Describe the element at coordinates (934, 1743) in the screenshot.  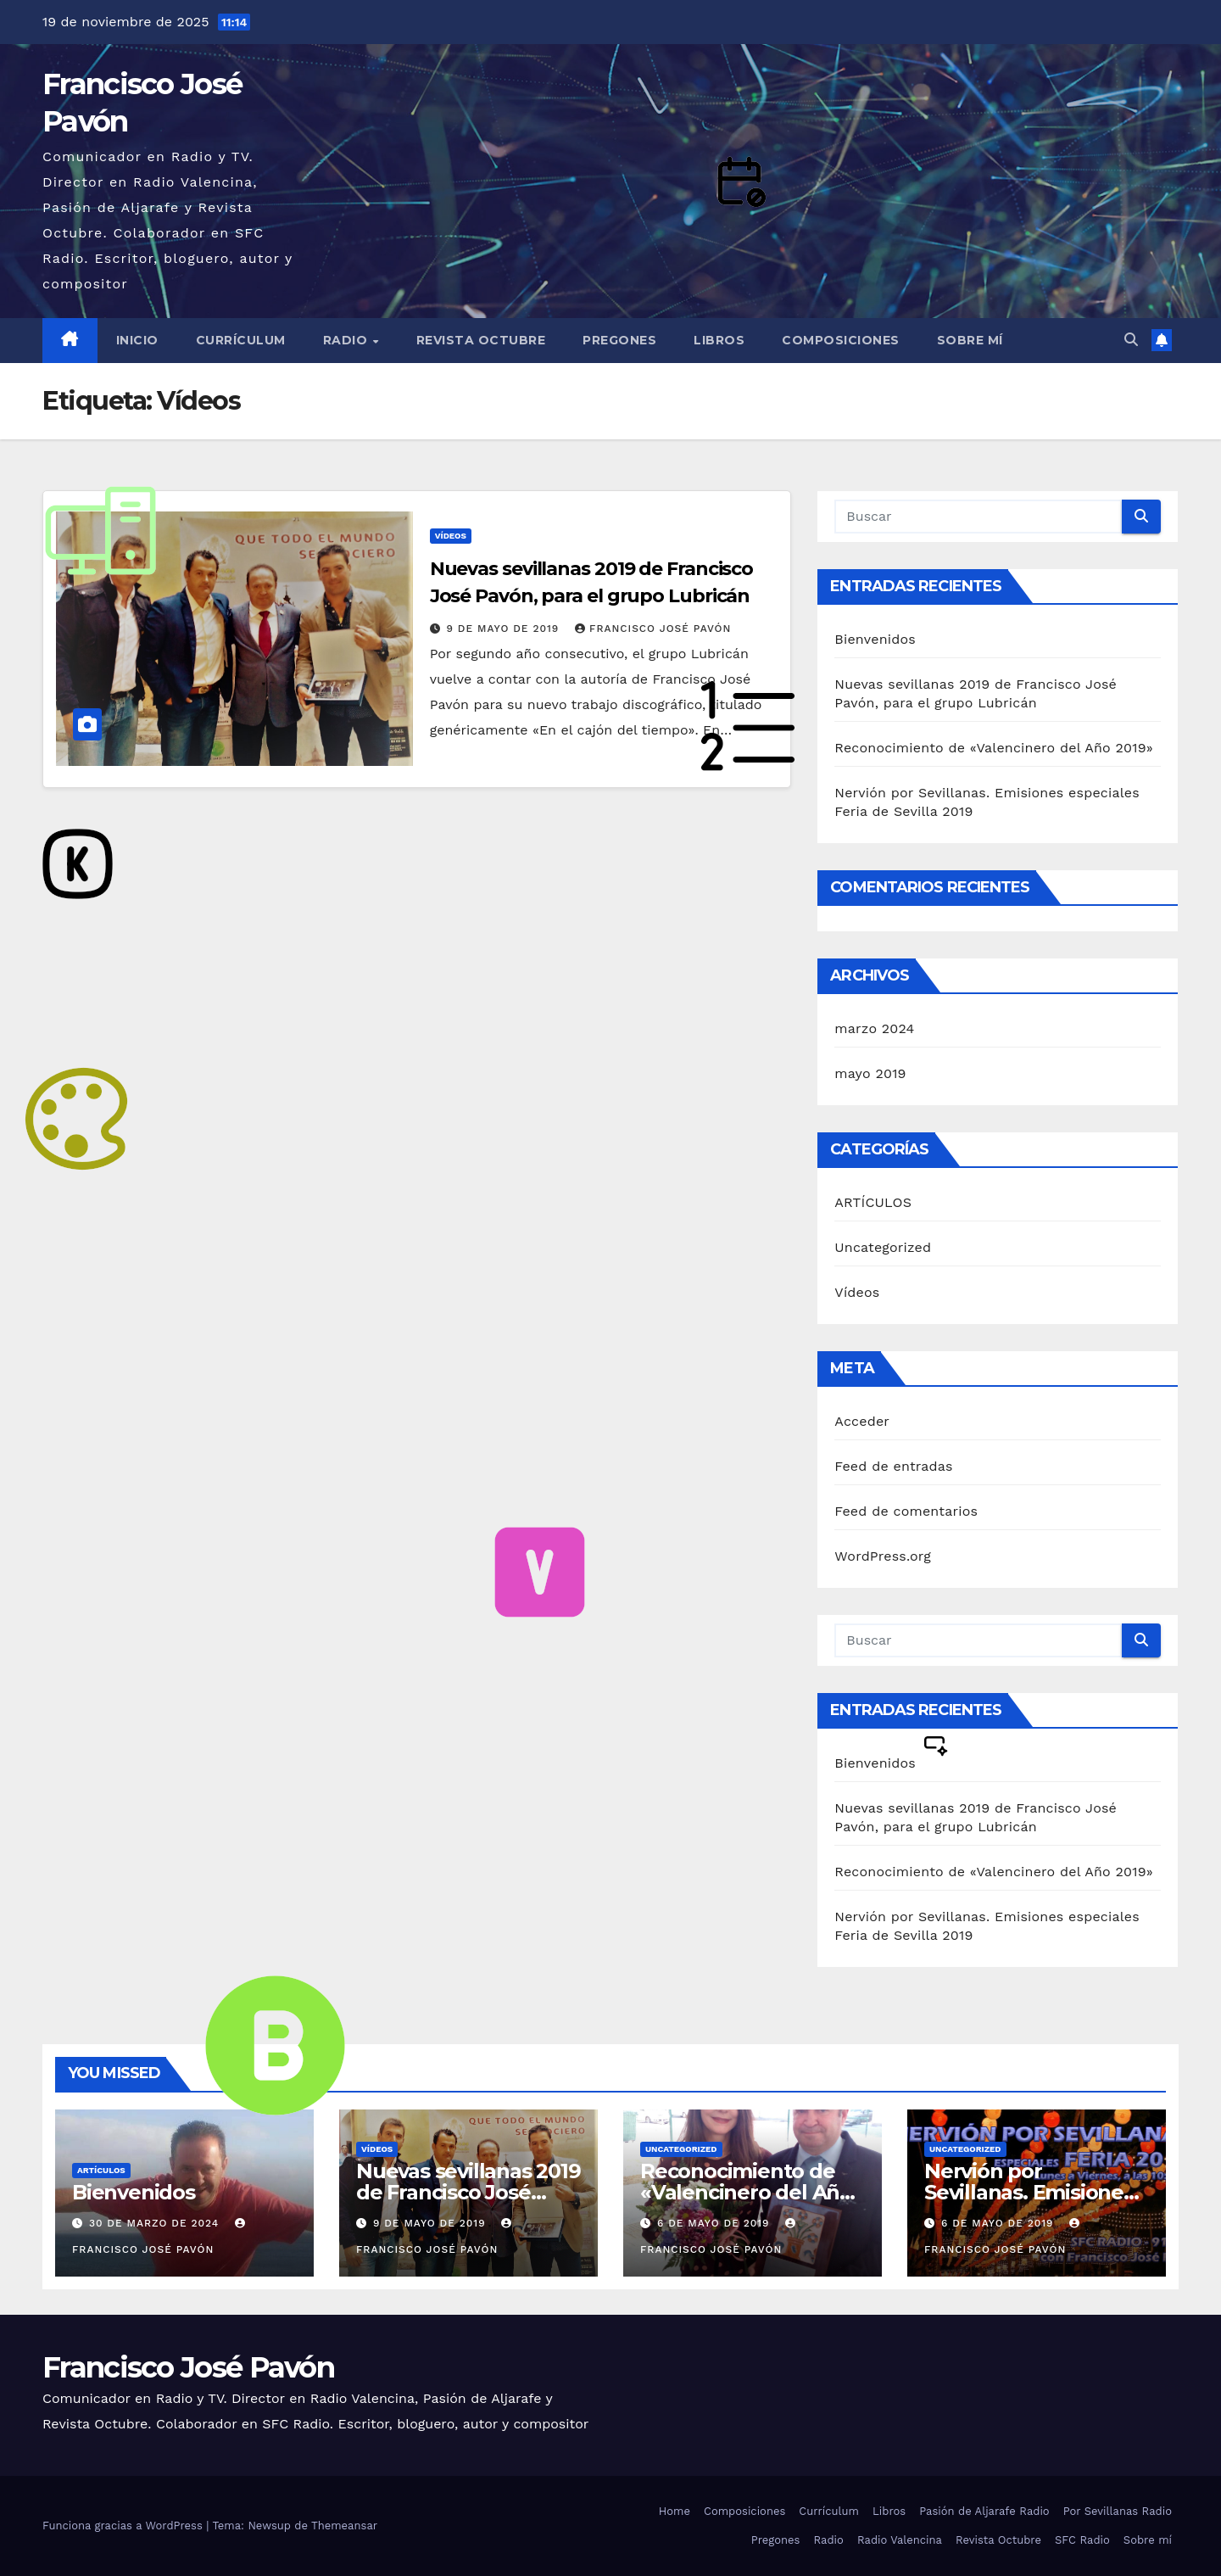
I see `enable AI-assisted text input` at that location.